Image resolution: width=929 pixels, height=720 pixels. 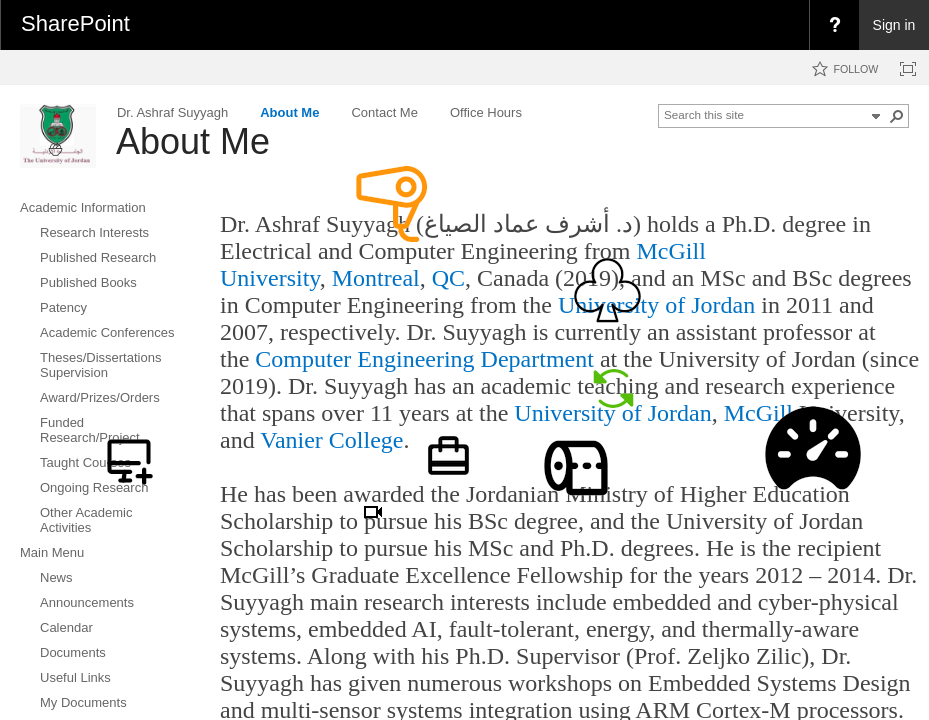 I want to click on view performance or speed metrics, so click(x=813, y=448).